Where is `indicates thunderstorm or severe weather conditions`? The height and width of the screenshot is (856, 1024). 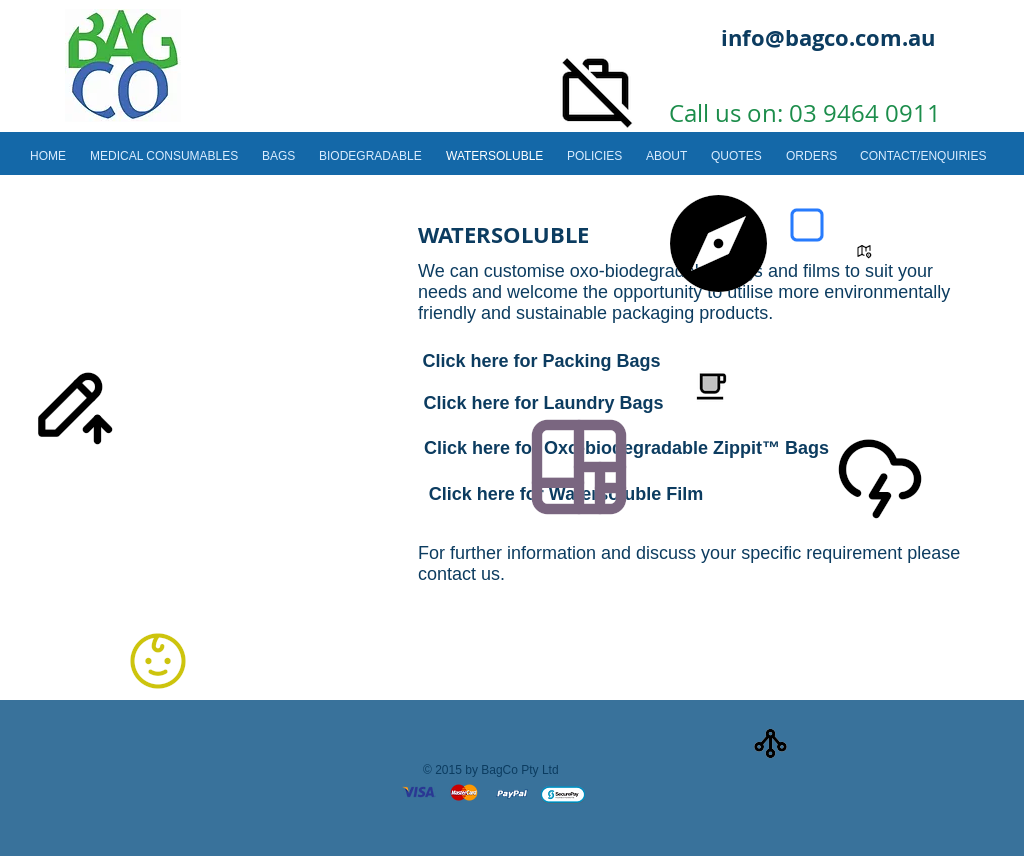
indicates thunderstorm or severe weather conditions is located at coordinates (880, 477).